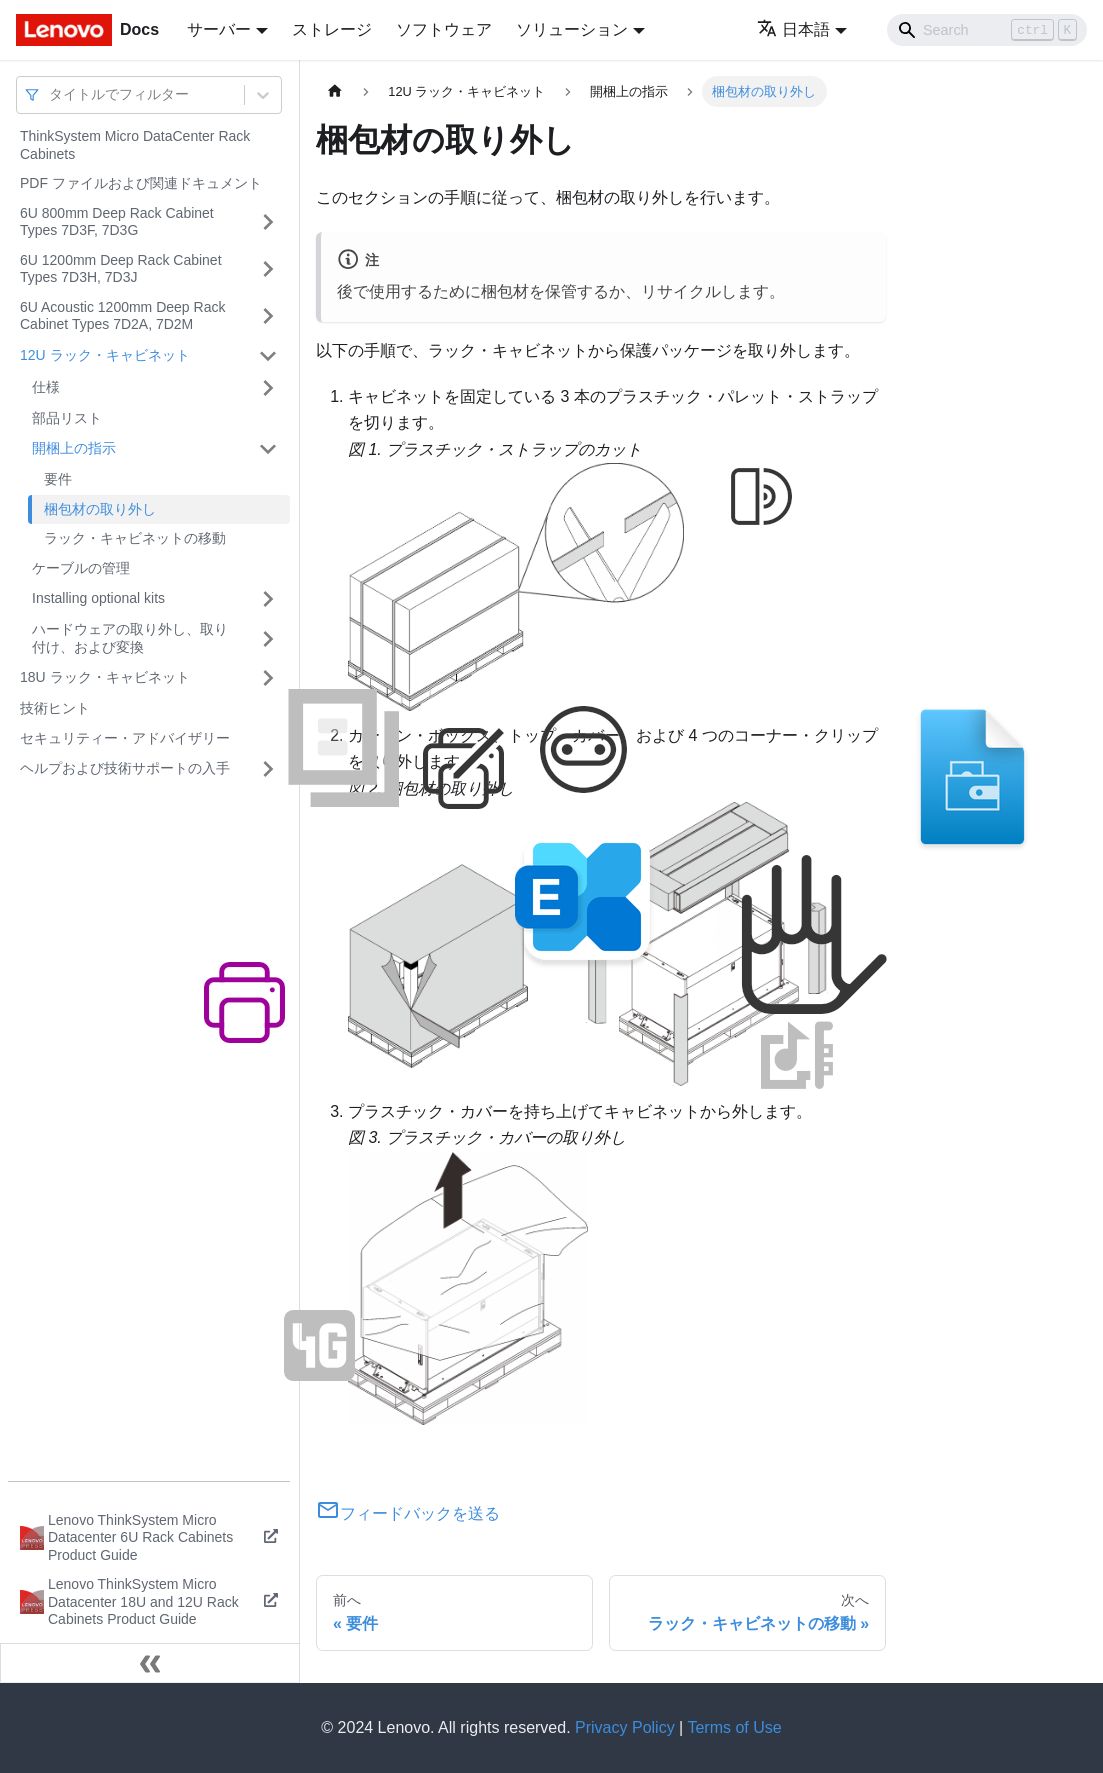 The height and width of the screenshot is (1773, 1103). I want to click on indicates active 4G cellular network connection, so click(319, 1345).